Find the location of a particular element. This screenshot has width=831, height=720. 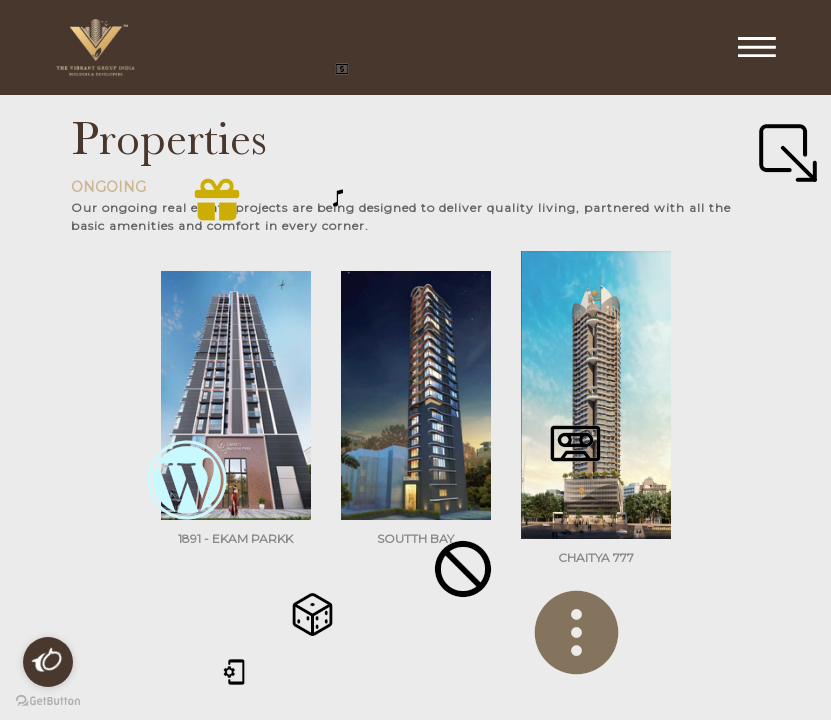

block or ban a user is located at coordinates (463, 569).